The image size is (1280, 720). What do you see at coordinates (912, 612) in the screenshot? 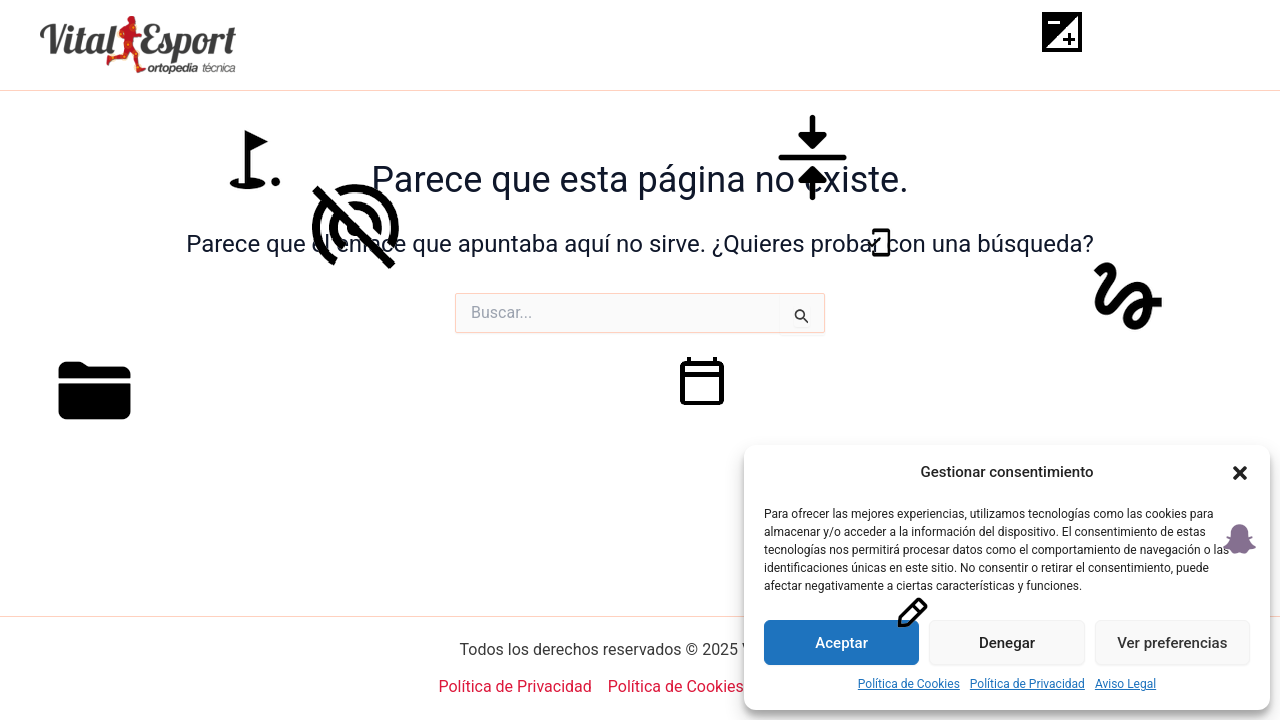
I see `edit content or settings` at bounding box center [912, 612].